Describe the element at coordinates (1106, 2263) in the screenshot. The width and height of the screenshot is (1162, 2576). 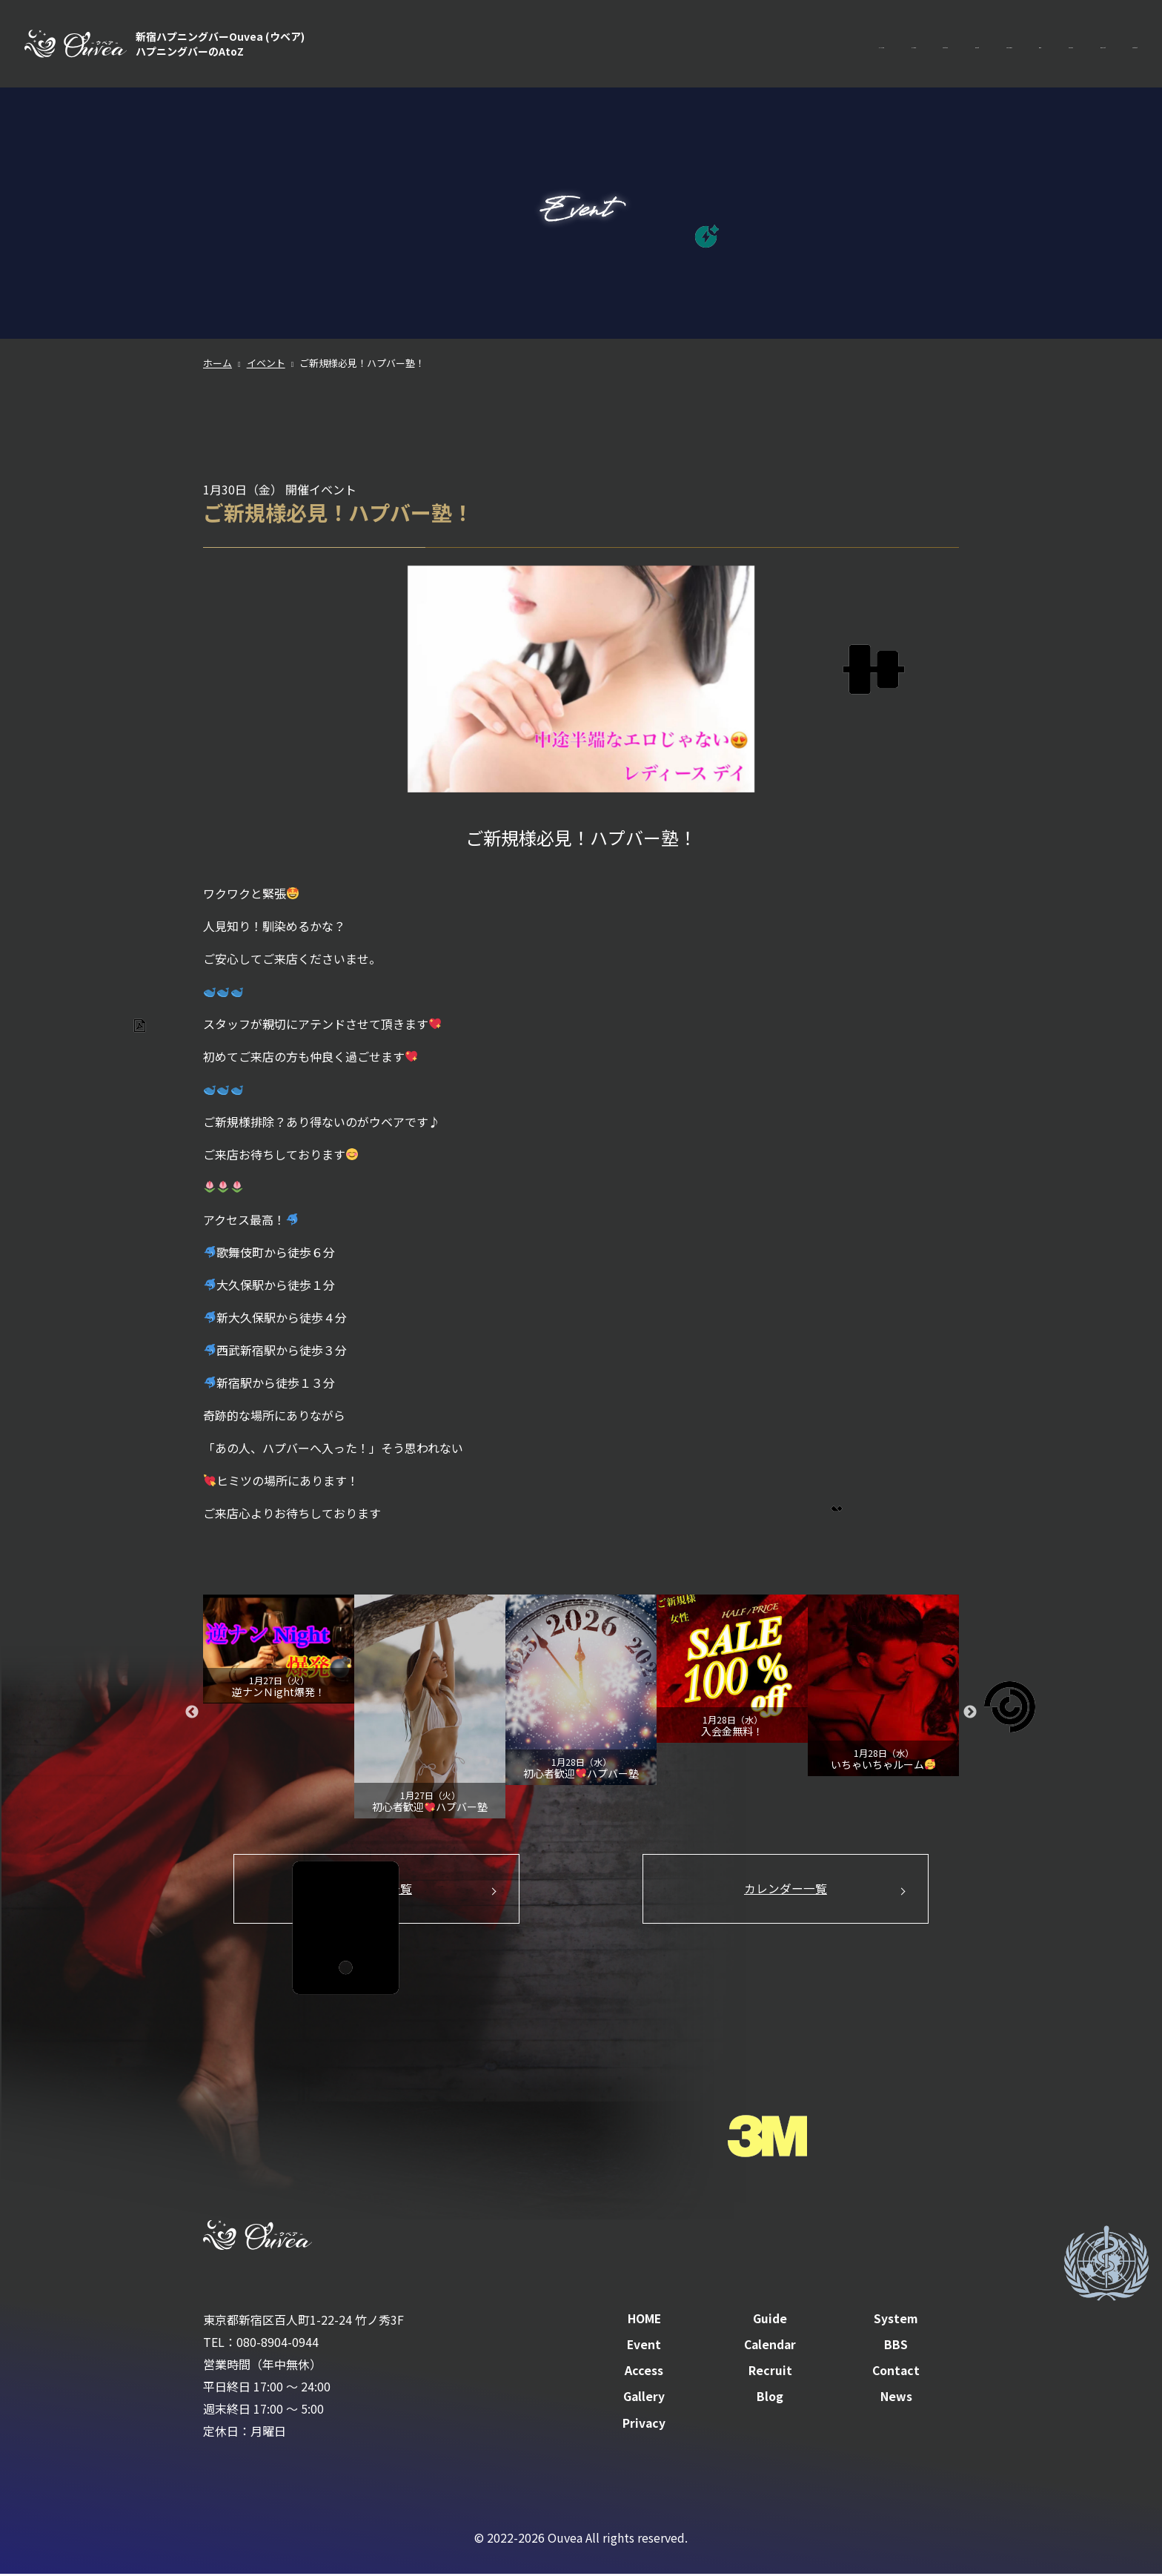
I see `world health organization official logo` at that location.